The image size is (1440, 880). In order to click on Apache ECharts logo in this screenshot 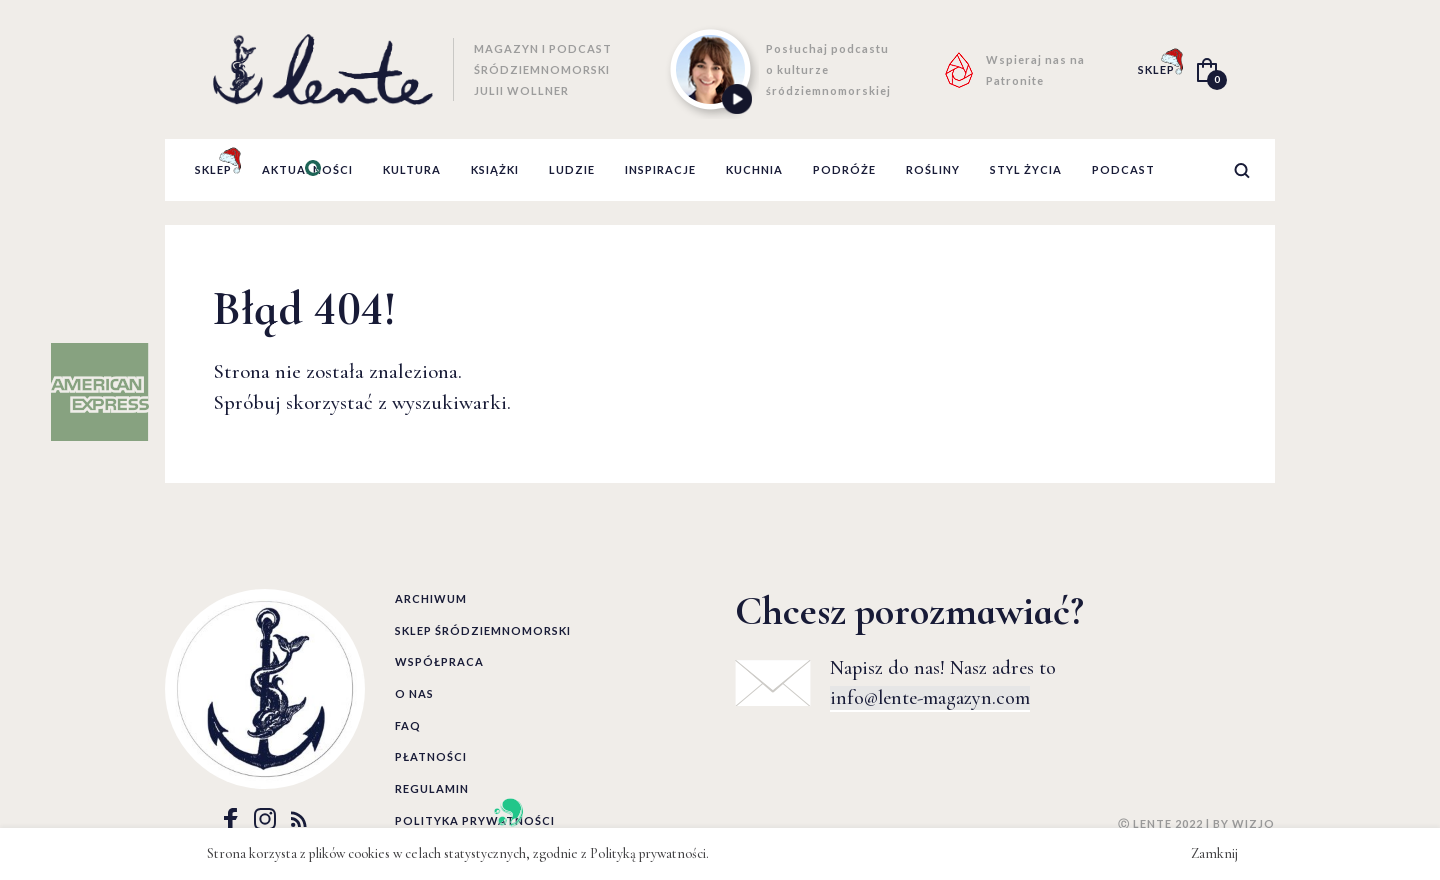, I will do `click(313, 168)`.